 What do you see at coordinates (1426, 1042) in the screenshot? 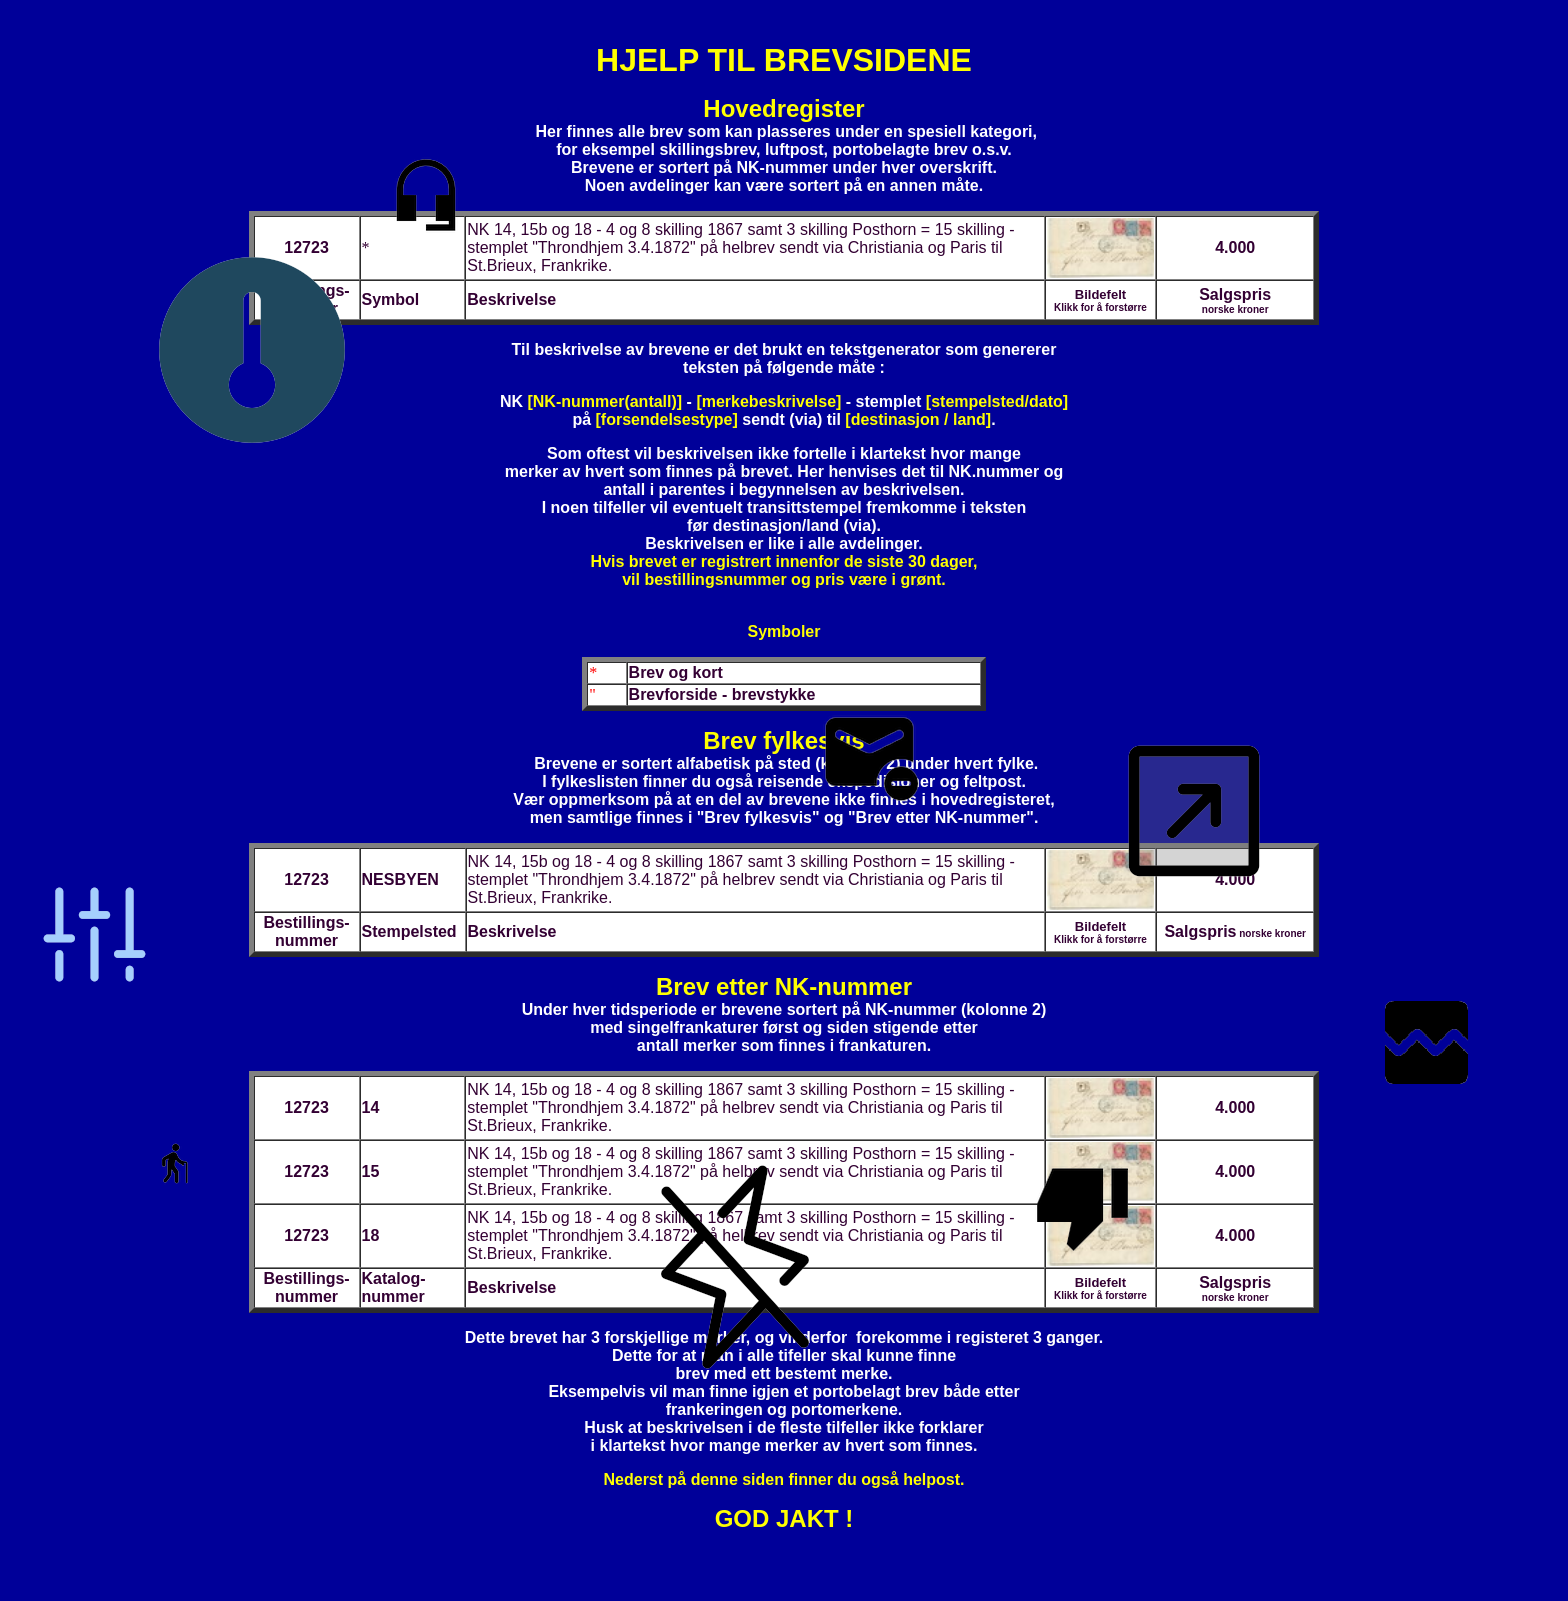
I see `indicates an image failed to load` at bounding box center [1426, 1042].